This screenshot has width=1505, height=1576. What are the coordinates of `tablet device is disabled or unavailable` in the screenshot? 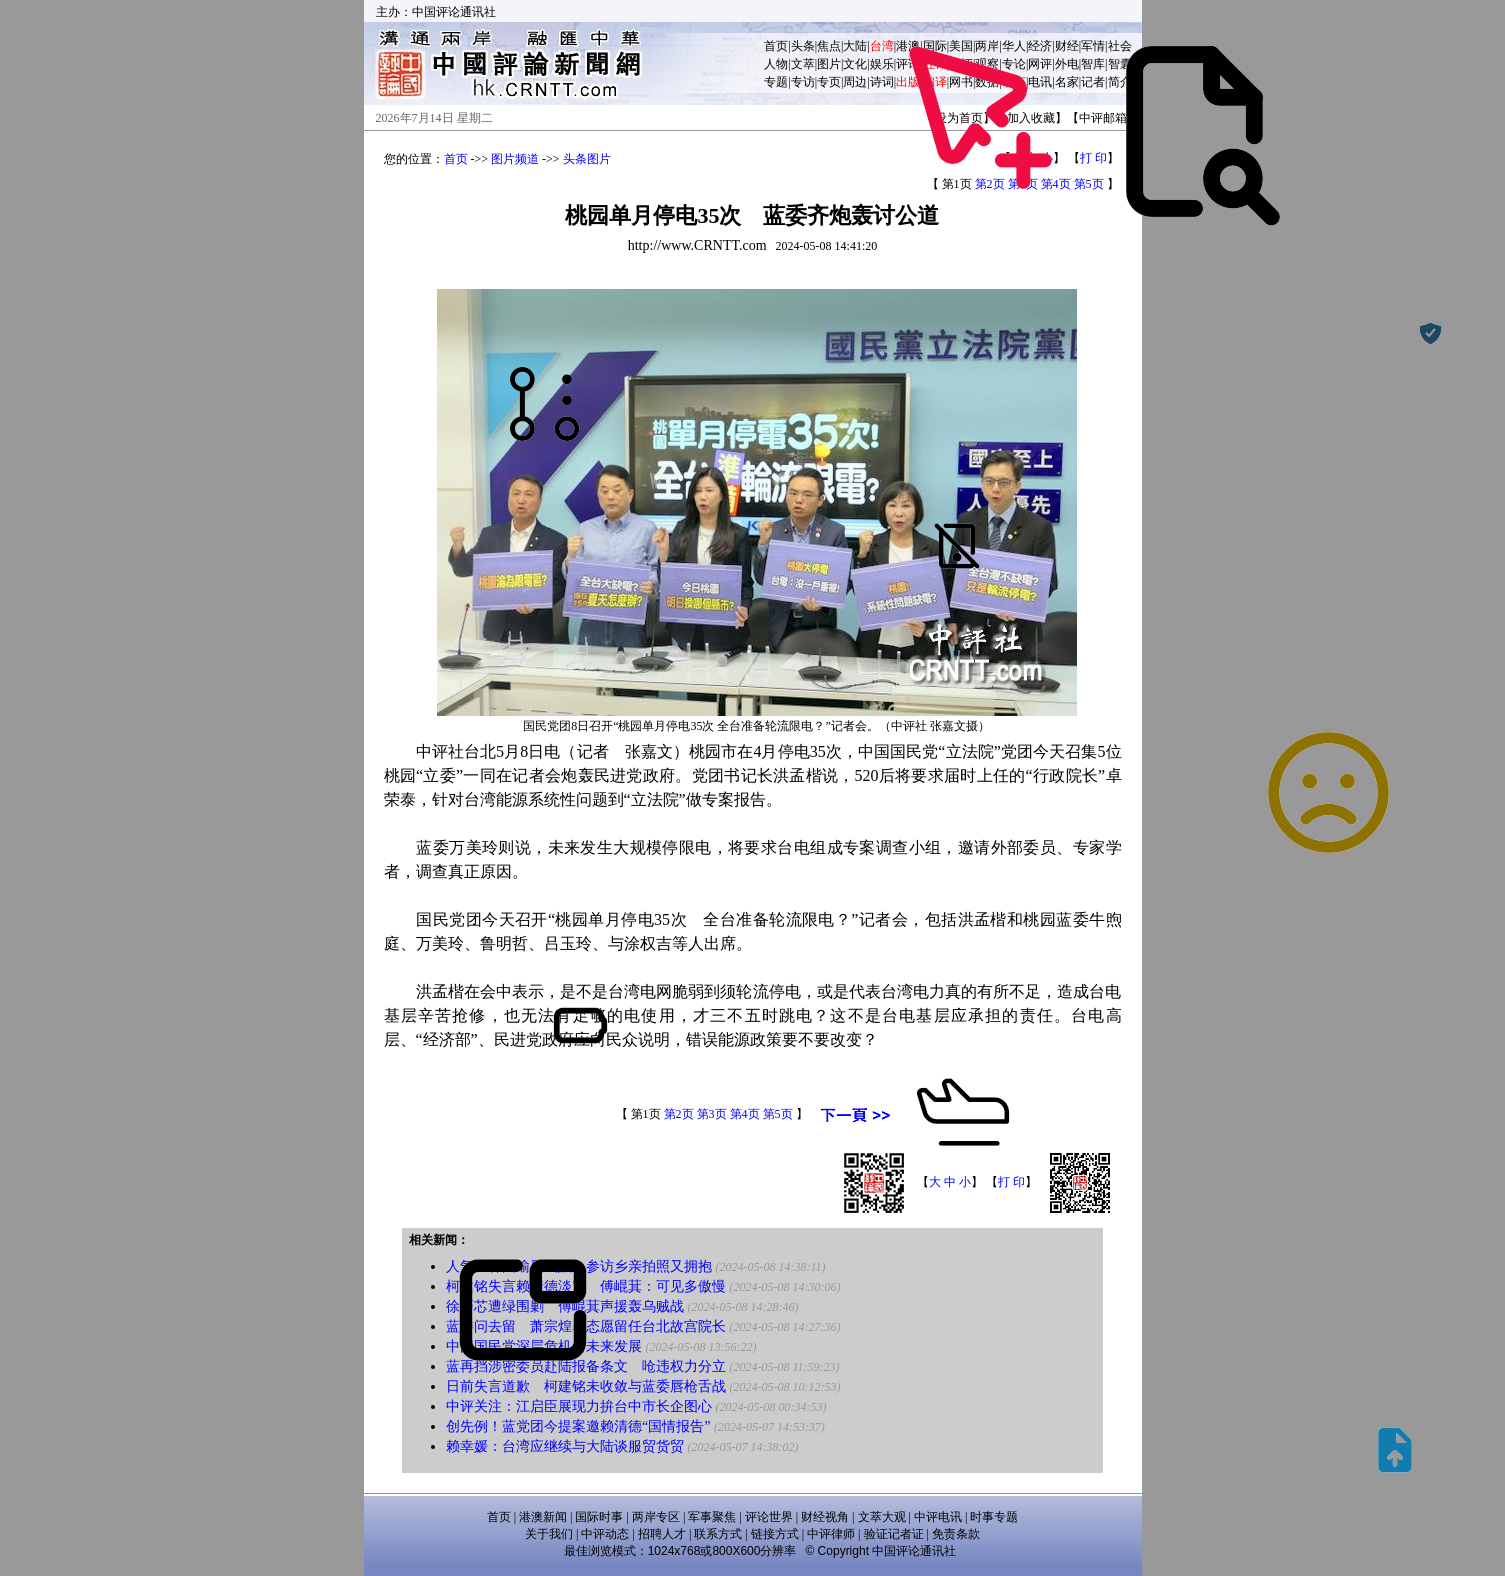 It's located at (957, 546).